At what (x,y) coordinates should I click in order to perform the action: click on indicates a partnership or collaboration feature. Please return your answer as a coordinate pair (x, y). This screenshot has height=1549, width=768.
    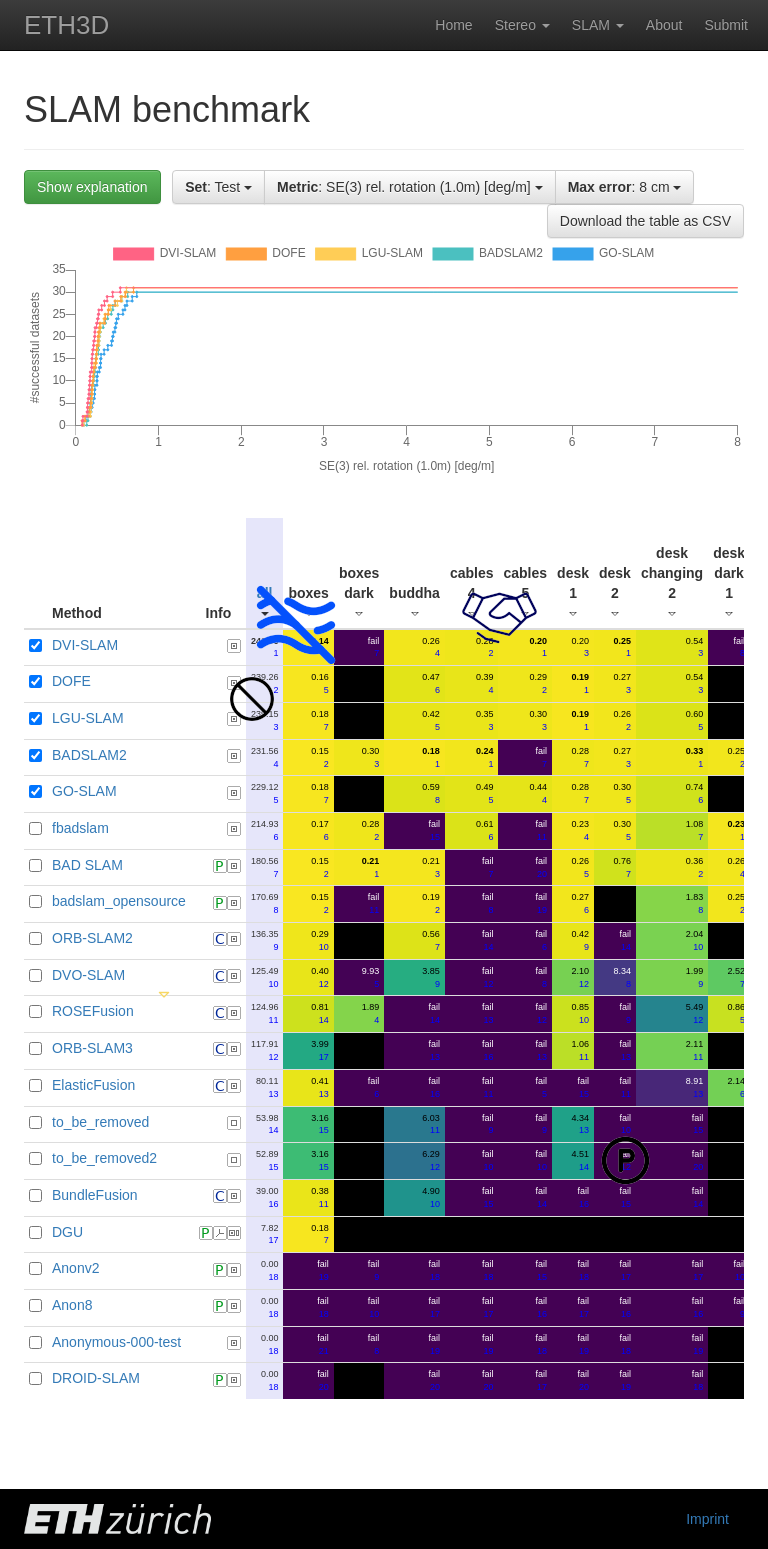
    Looking at the image, I should click on (499, 615).